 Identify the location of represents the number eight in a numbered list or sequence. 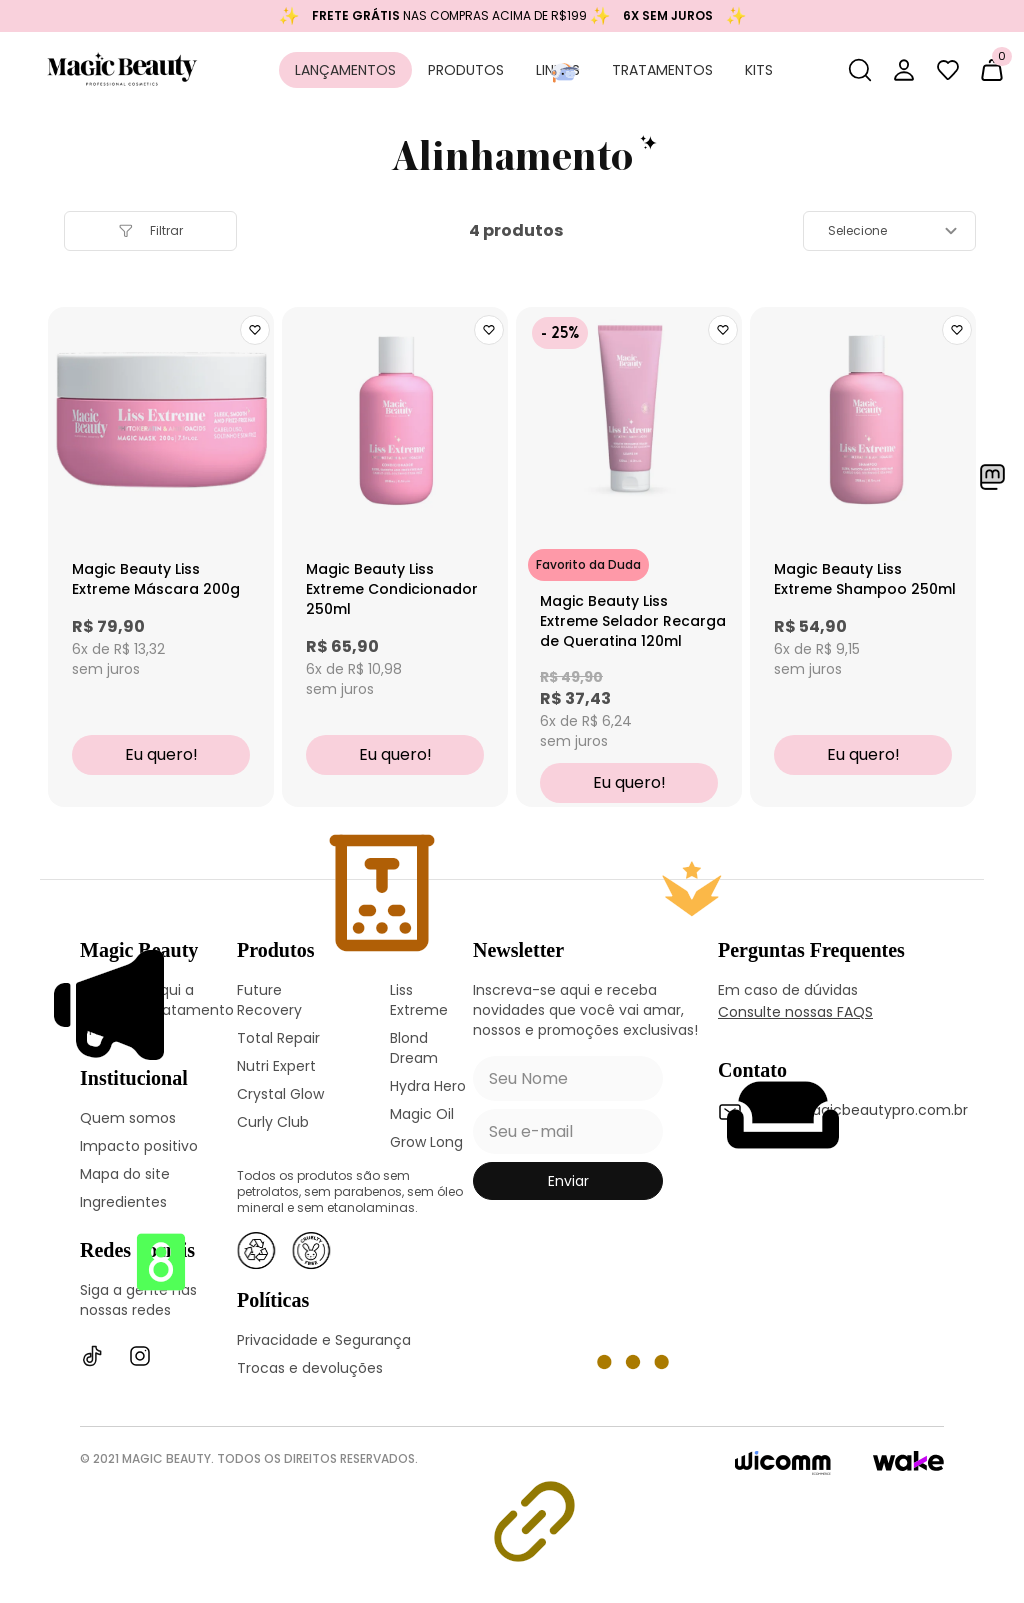
(161, 1262).